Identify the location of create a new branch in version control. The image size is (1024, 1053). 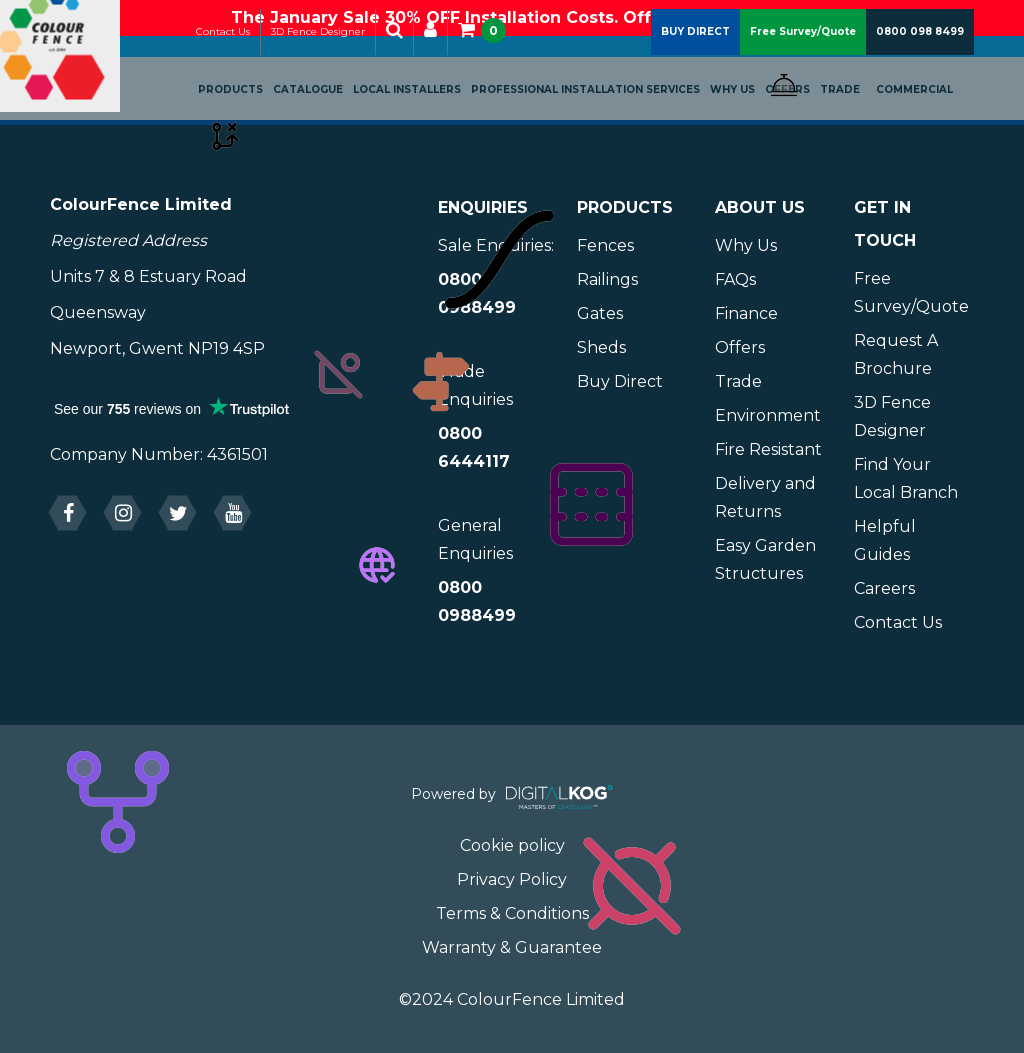
(118, 802).